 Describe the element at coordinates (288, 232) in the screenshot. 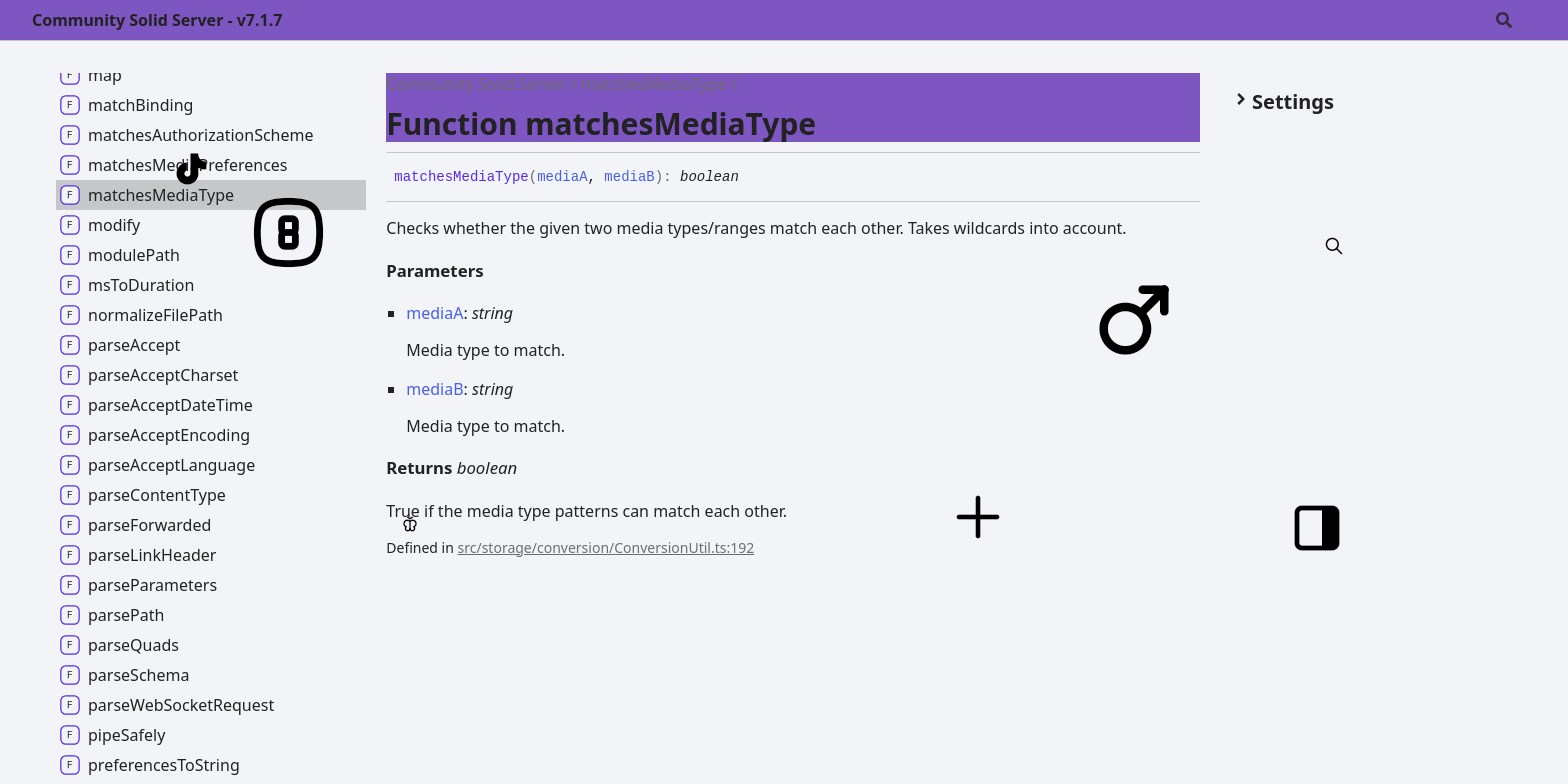

I see `indicates item number 8 in a list or sequence` at that location.